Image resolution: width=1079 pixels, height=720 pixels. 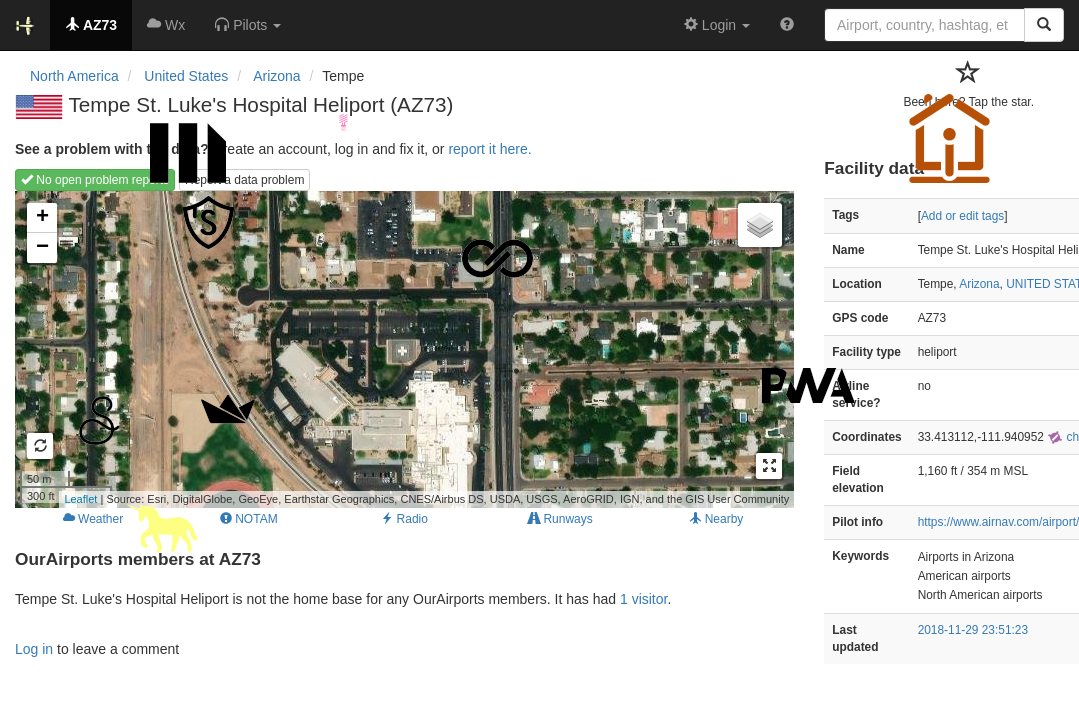 What do you see at coordinates (188, 153) in the screenshot?
I see `microstrategy company logo` at bounding box center [188, 153].